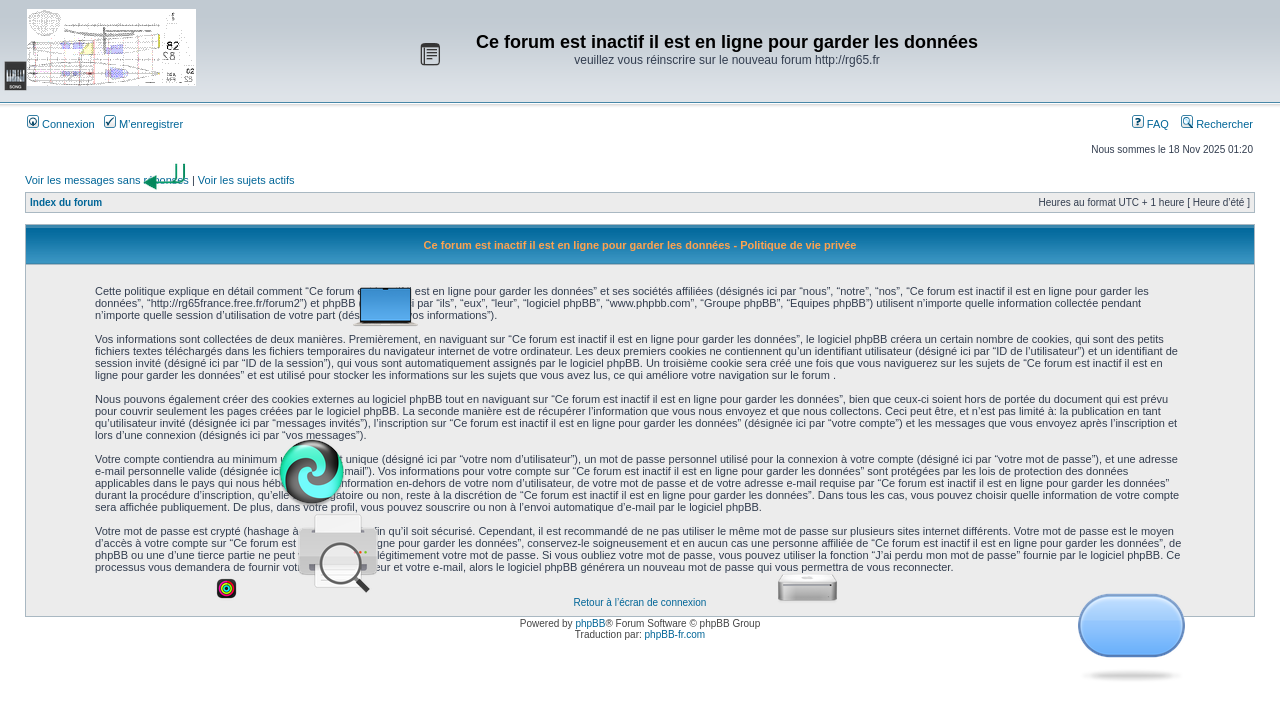 This screenshot has height=720, width=1280. I want to click on represents a mac mini device in system settings, so click(807, 582).